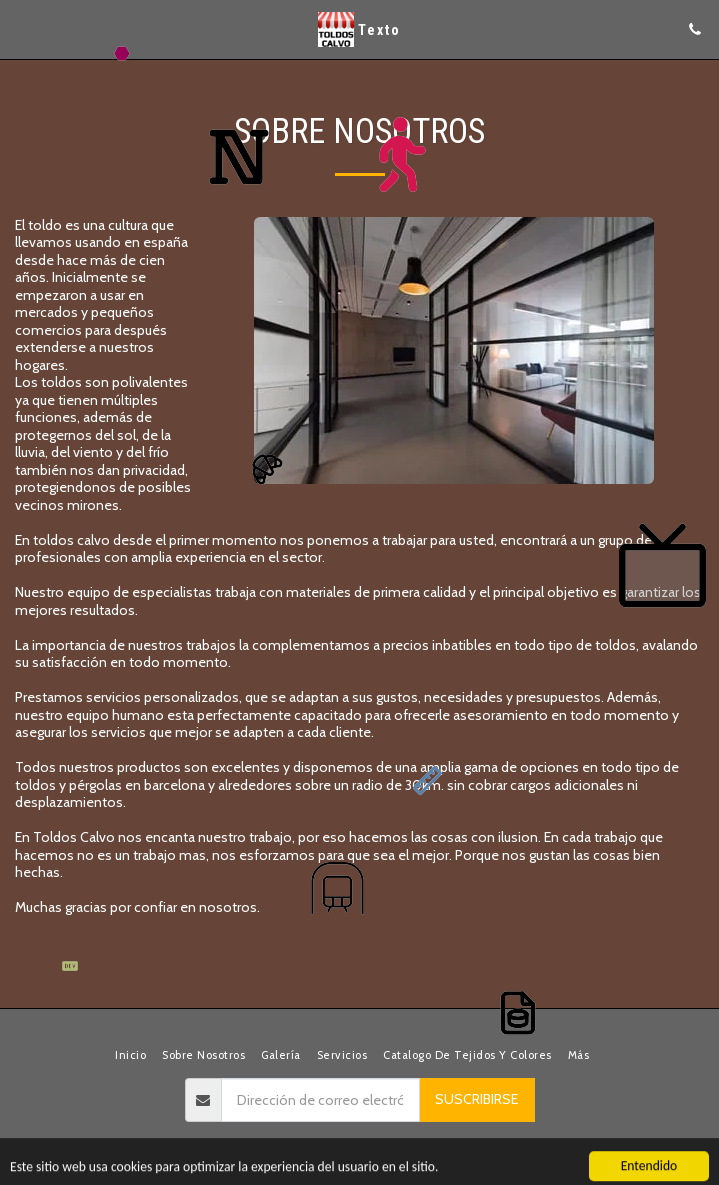 The image size is (719, 1185). I want to click on walking directions or pedestrian navigation mode, so click(400, 154).